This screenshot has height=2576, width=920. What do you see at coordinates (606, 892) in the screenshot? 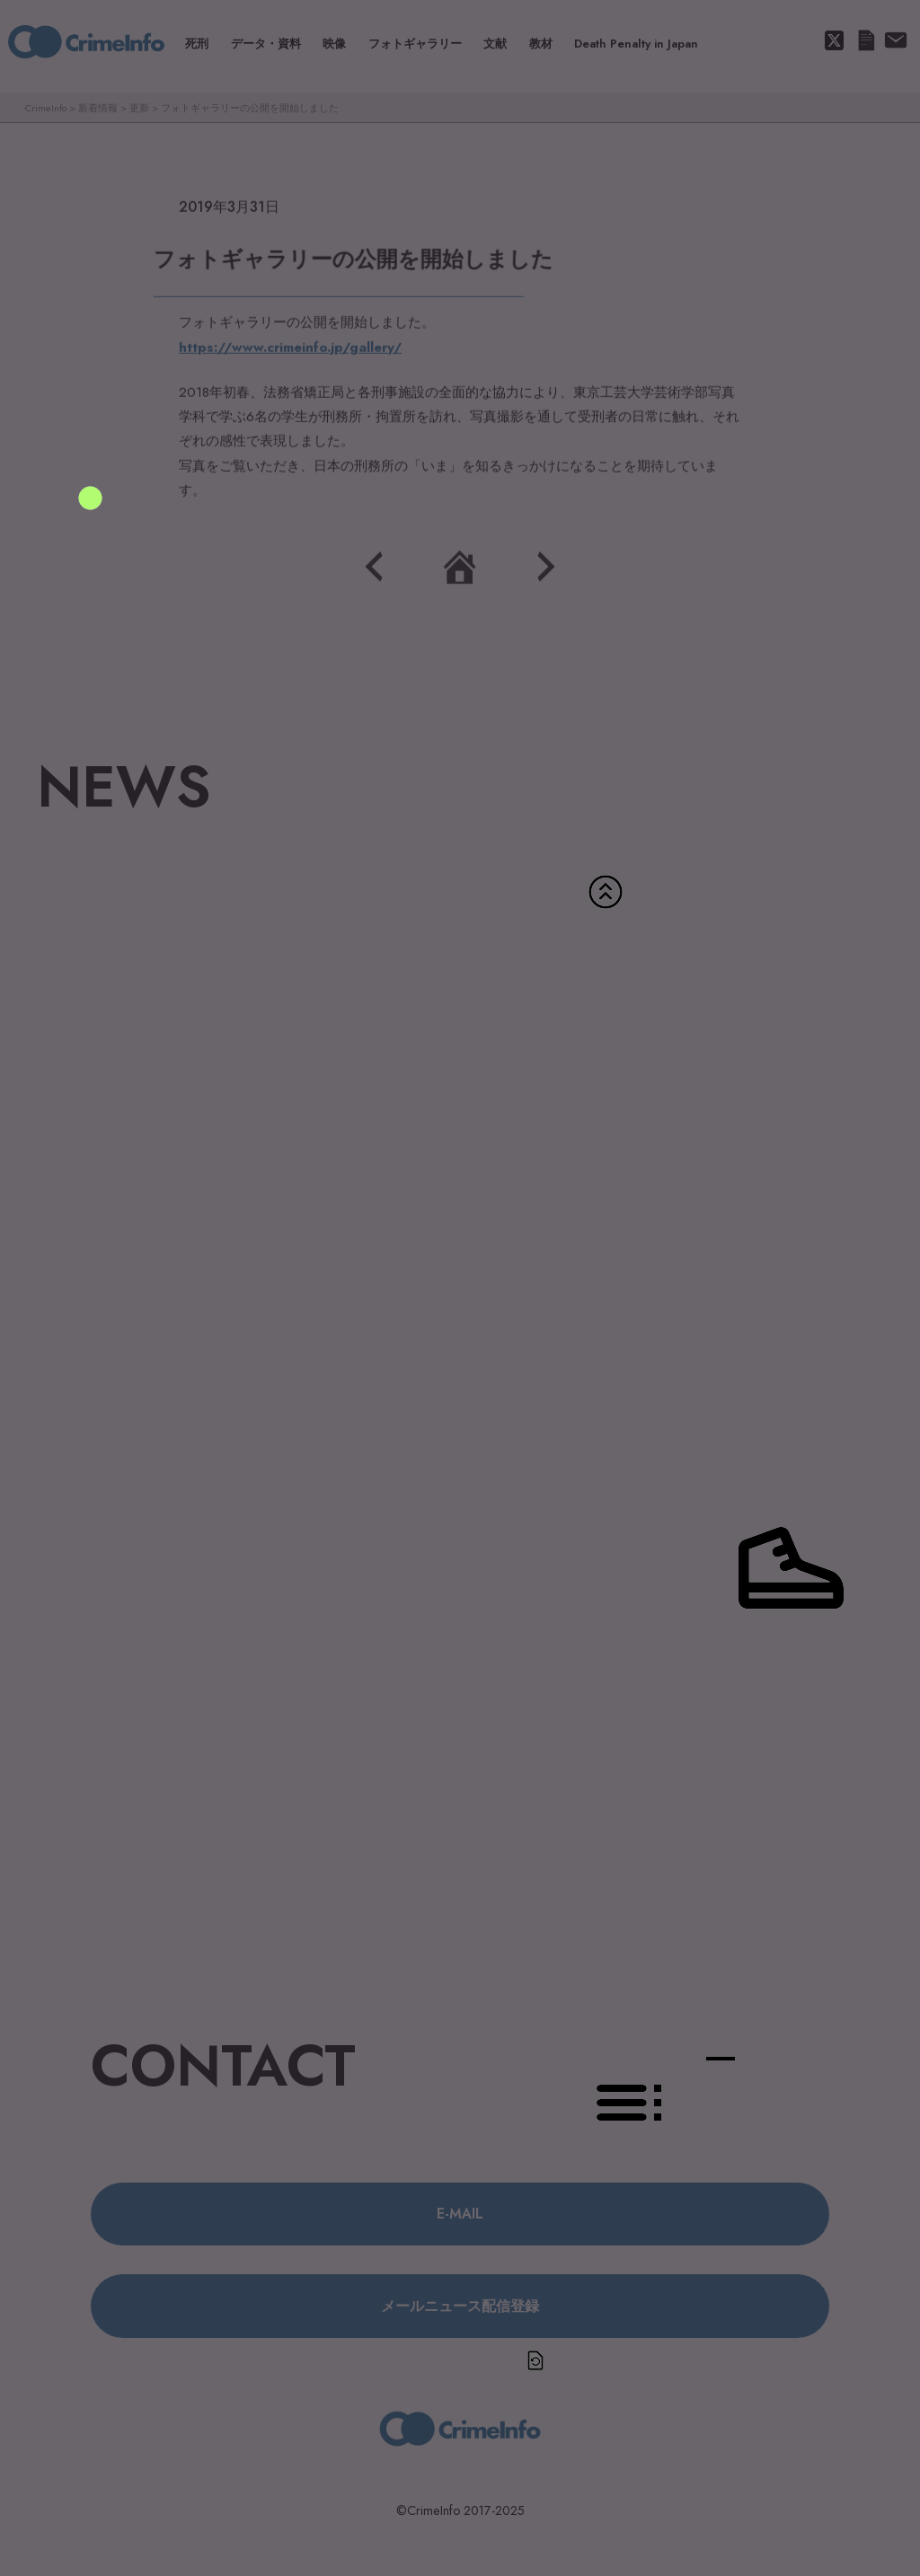
I see `scroll to top of page` at bounding box center [606, 892].